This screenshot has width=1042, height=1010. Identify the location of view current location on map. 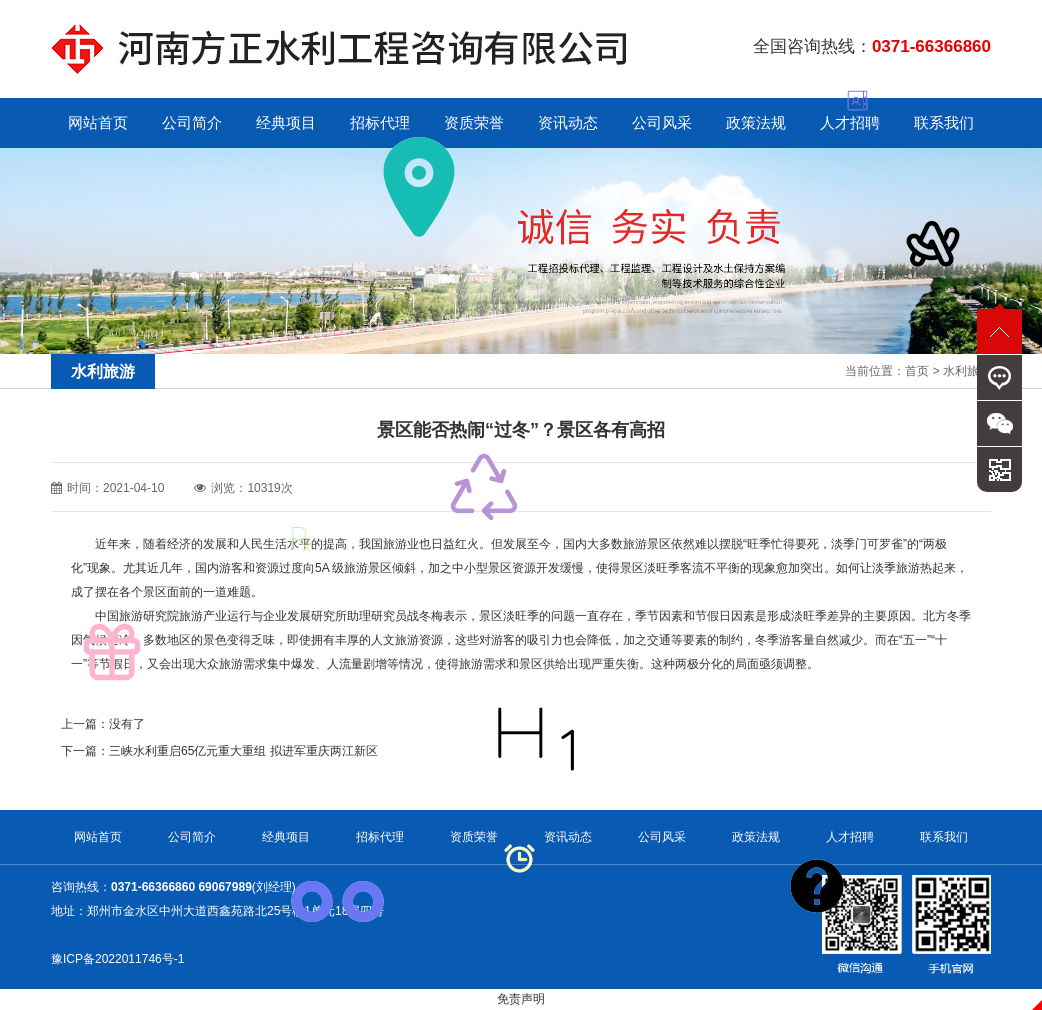
(419, 187).